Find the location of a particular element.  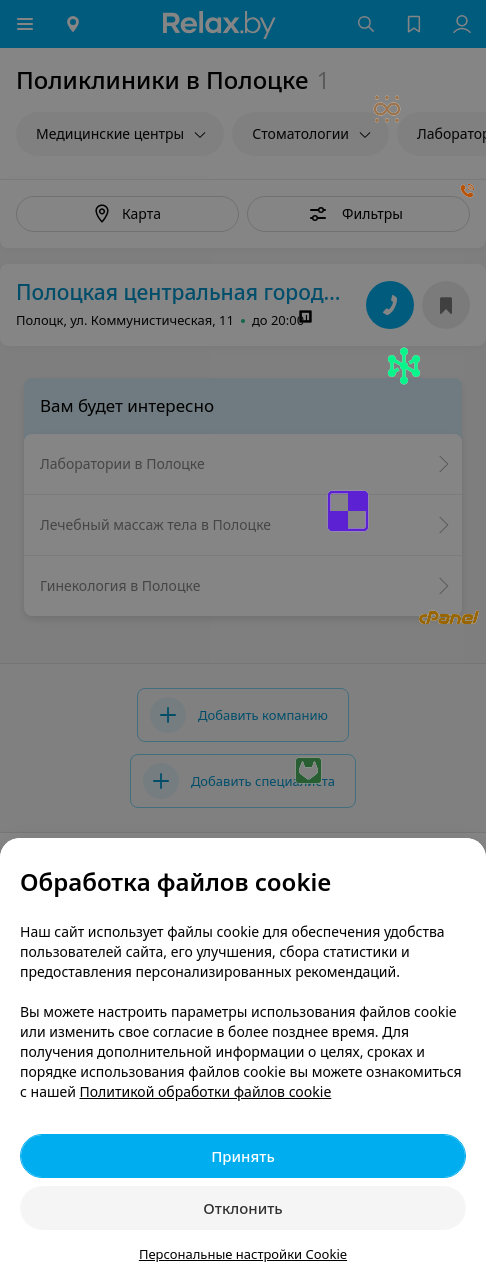

indicates an active or ongoing call is located at coordinates (467, 191).